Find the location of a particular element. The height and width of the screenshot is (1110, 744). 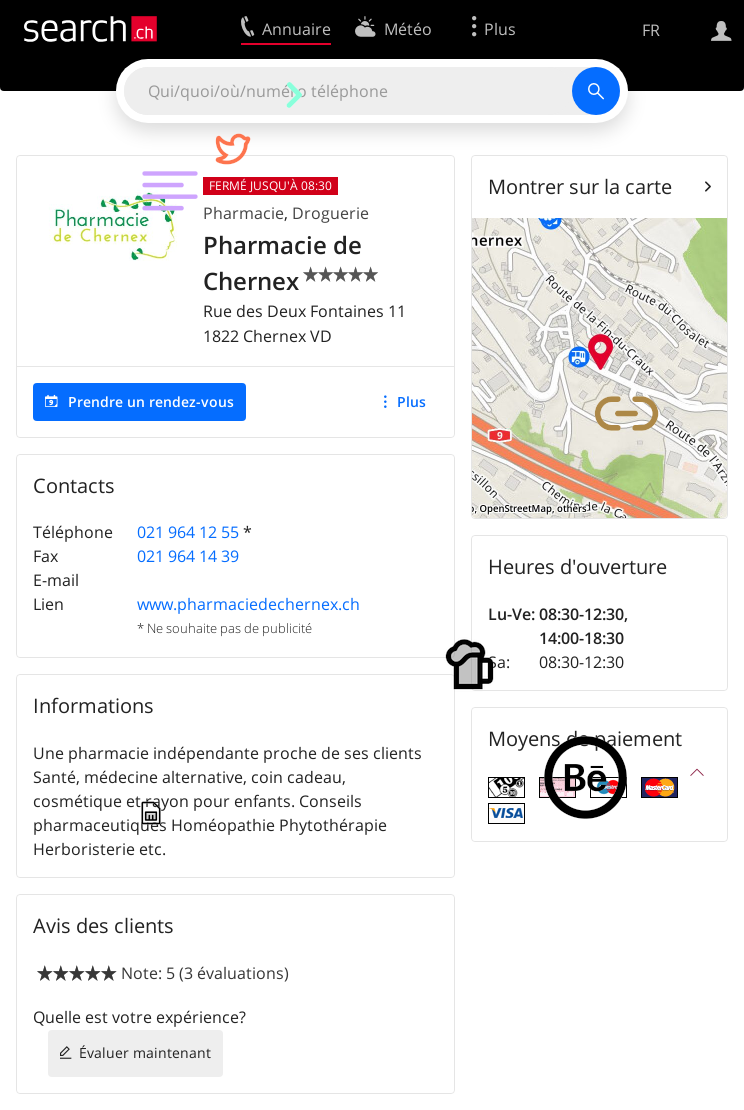

share to twitter is located at coordinates (233, 149).